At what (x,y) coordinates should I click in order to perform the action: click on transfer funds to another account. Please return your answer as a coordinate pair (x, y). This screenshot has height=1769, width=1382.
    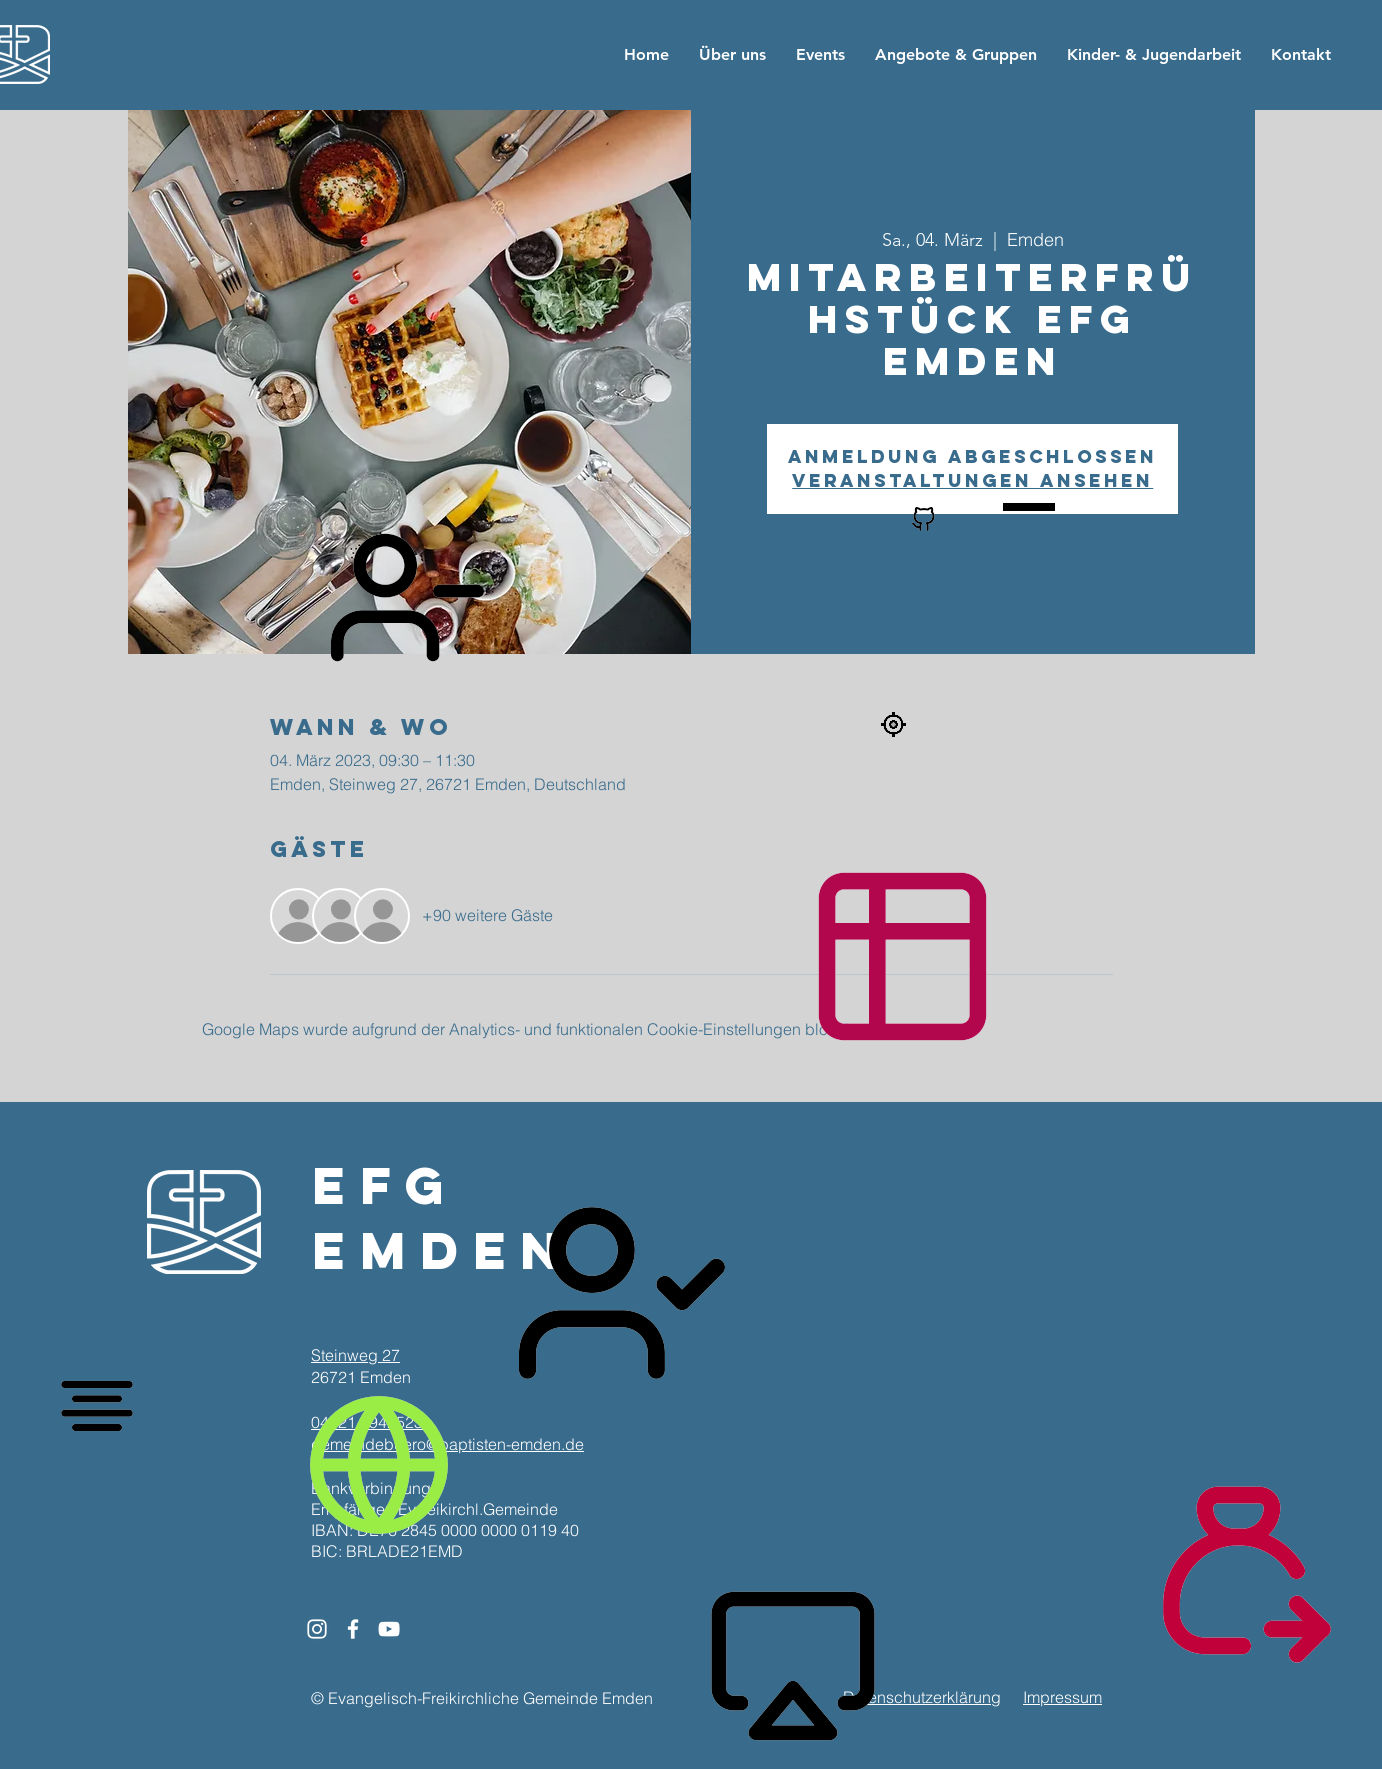
    Looking at the image, I should click on (1238, 1570).